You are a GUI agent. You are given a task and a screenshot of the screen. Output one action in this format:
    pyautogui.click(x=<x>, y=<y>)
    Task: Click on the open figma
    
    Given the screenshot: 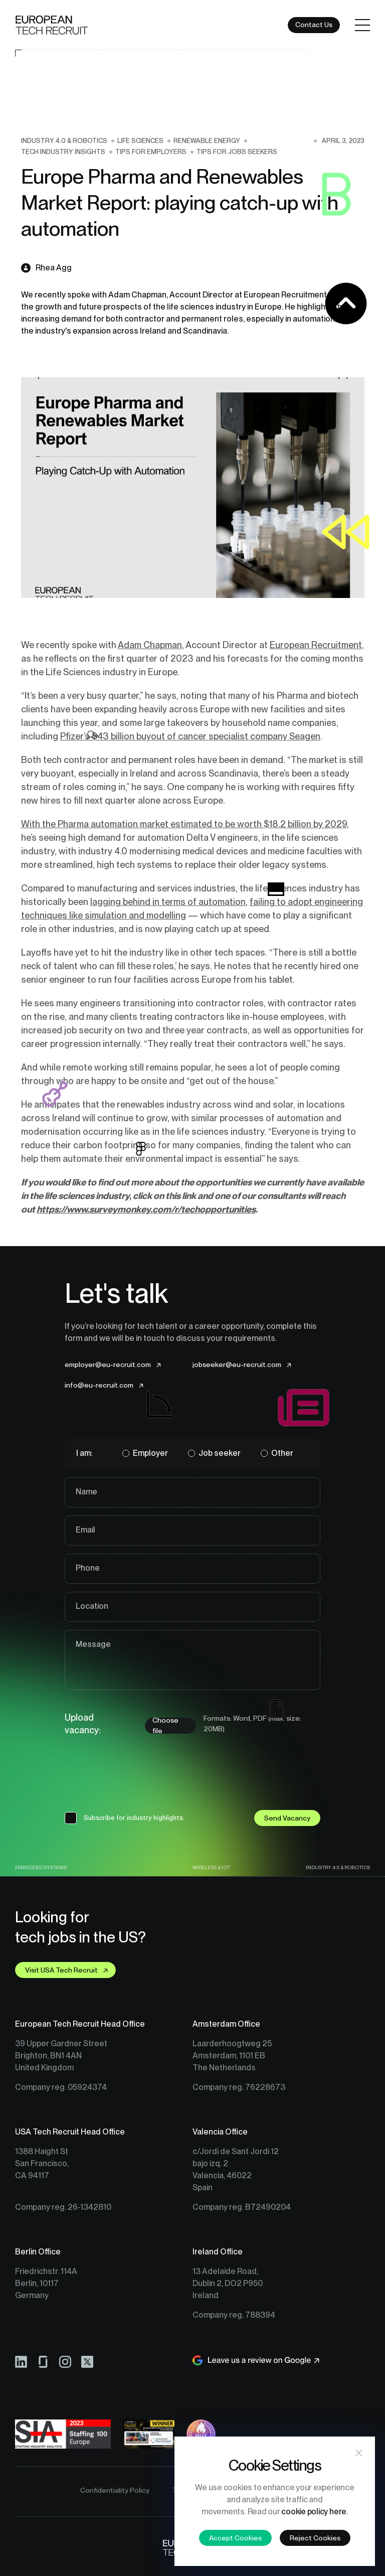 What is the action you would take?
    pyautogui.click(x=140, y=1148)
    